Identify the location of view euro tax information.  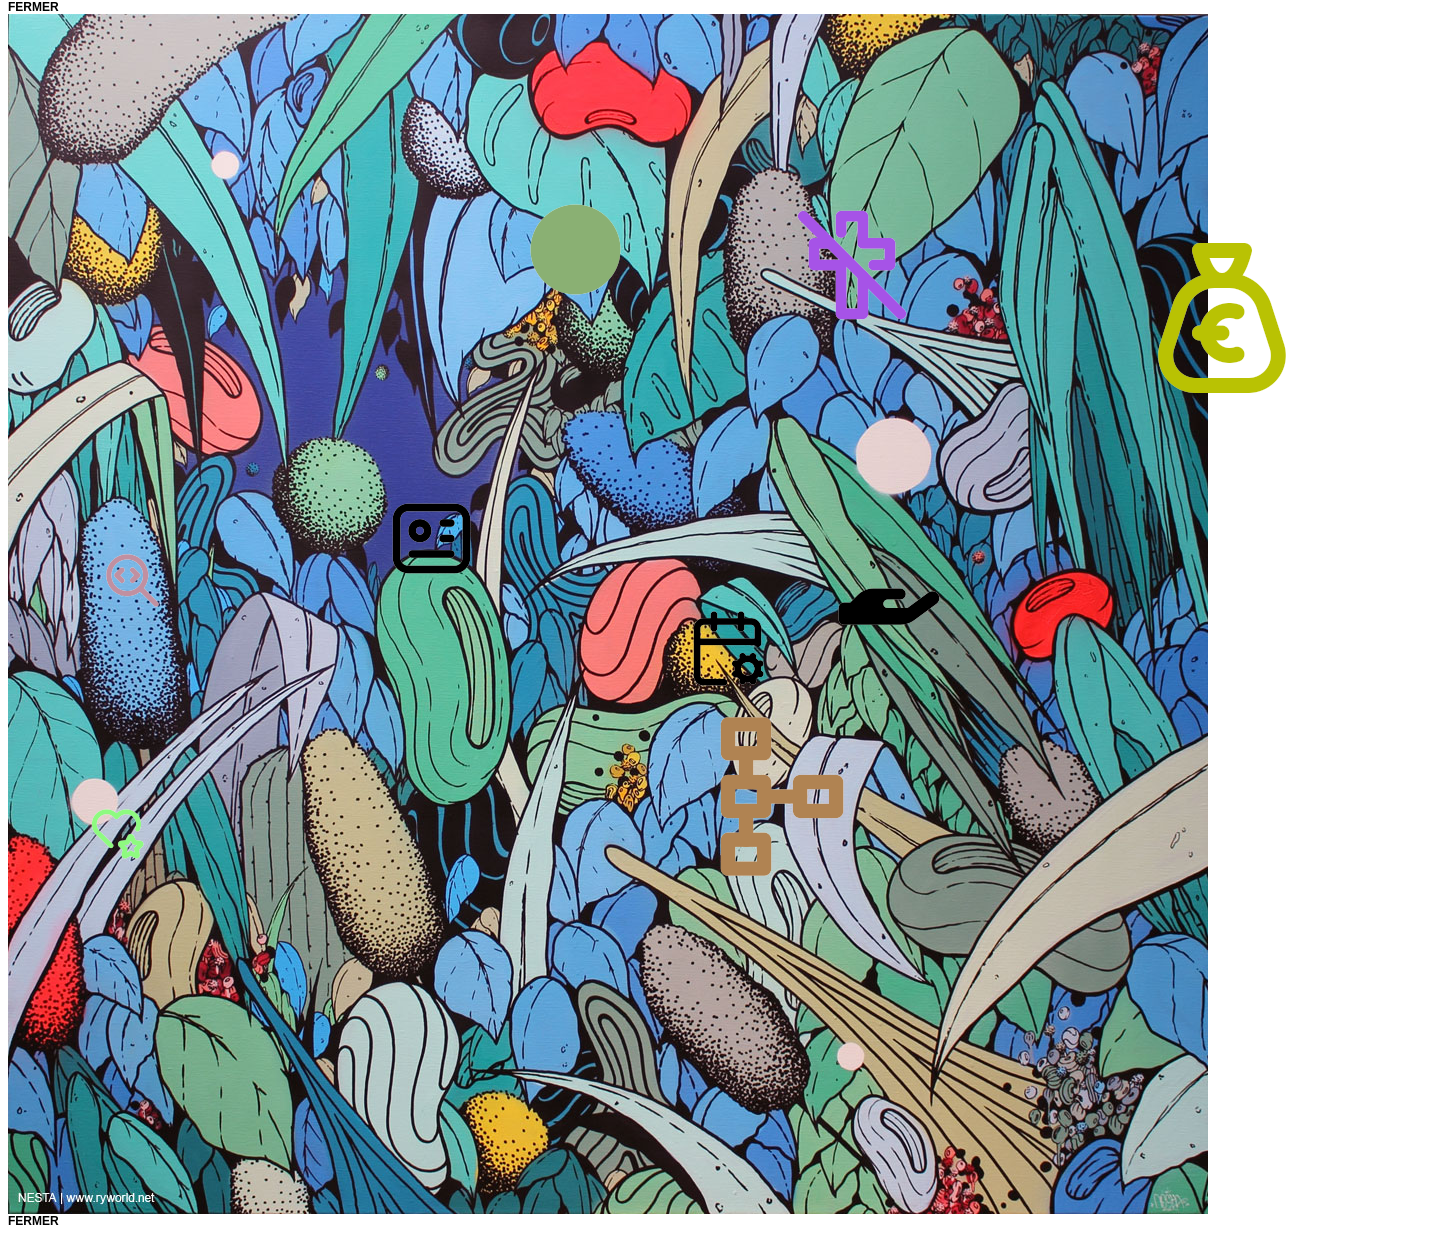
(1222, 318).